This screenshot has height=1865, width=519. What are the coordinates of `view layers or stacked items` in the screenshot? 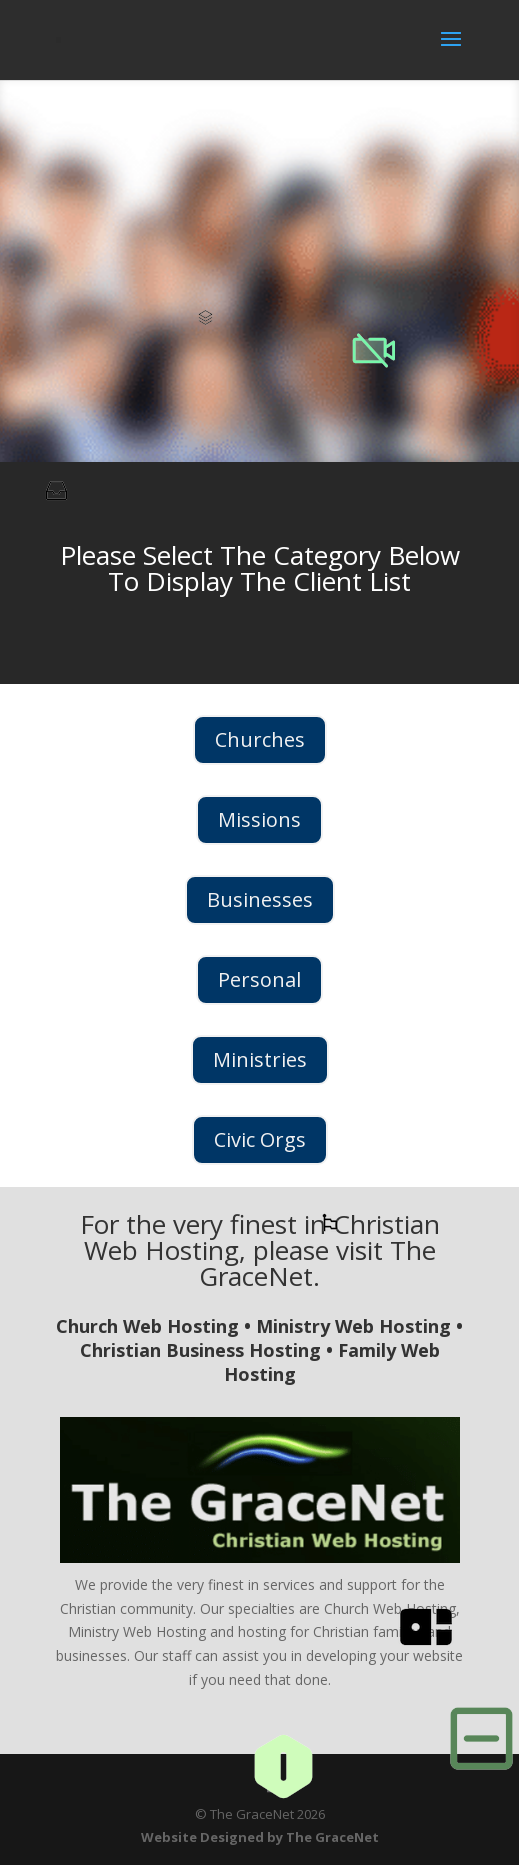 It's located at (205, 317).